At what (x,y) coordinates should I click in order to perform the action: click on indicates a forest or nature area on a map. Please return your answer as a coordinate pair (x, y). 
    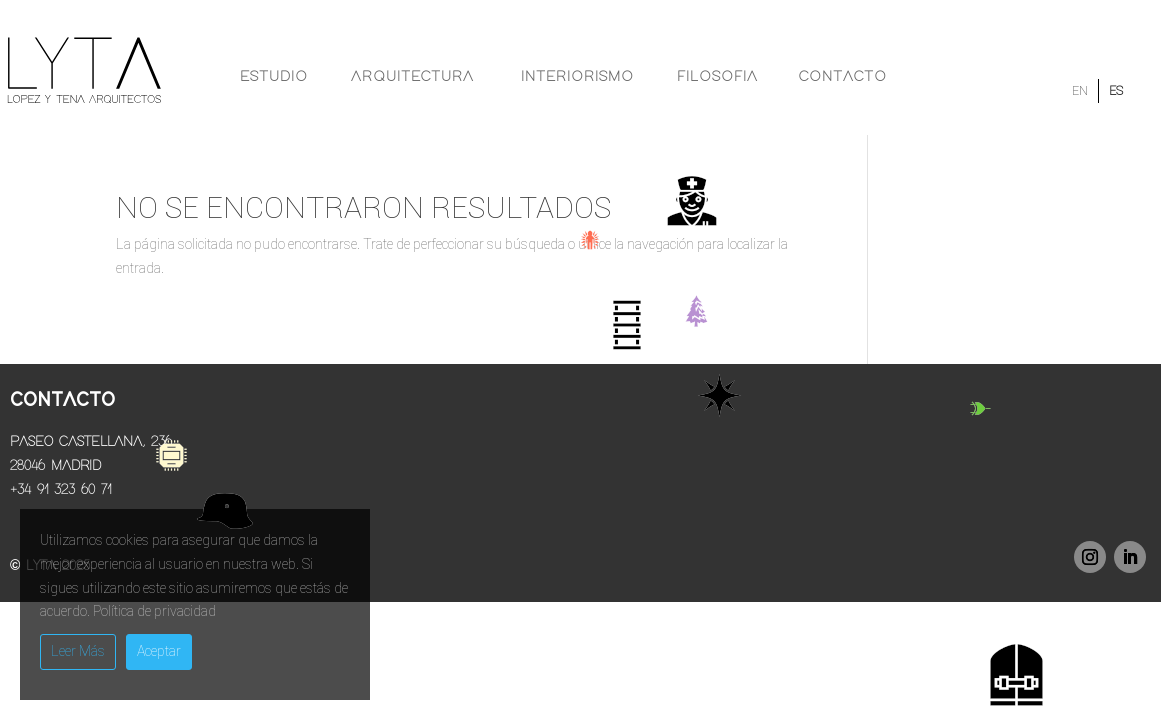
    Looking at the image, I should click on (697, 311).